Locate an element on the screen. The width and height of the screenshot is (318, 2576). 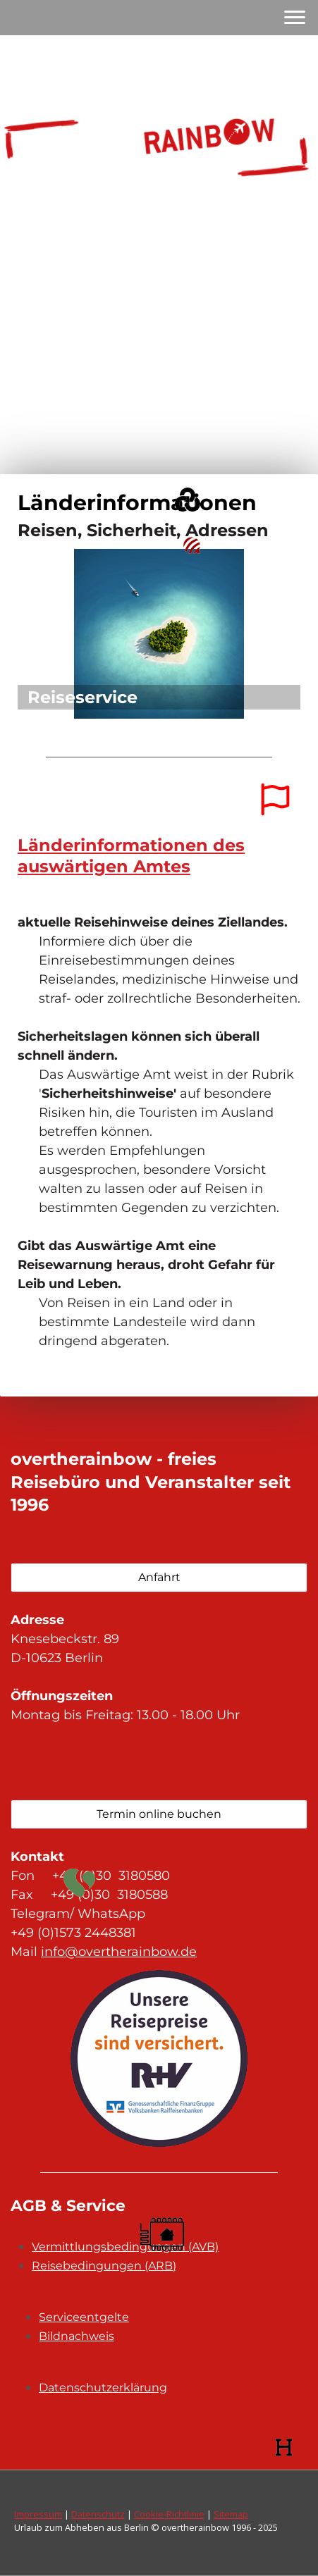
forumbee logo is located at coordinates (192, 545).